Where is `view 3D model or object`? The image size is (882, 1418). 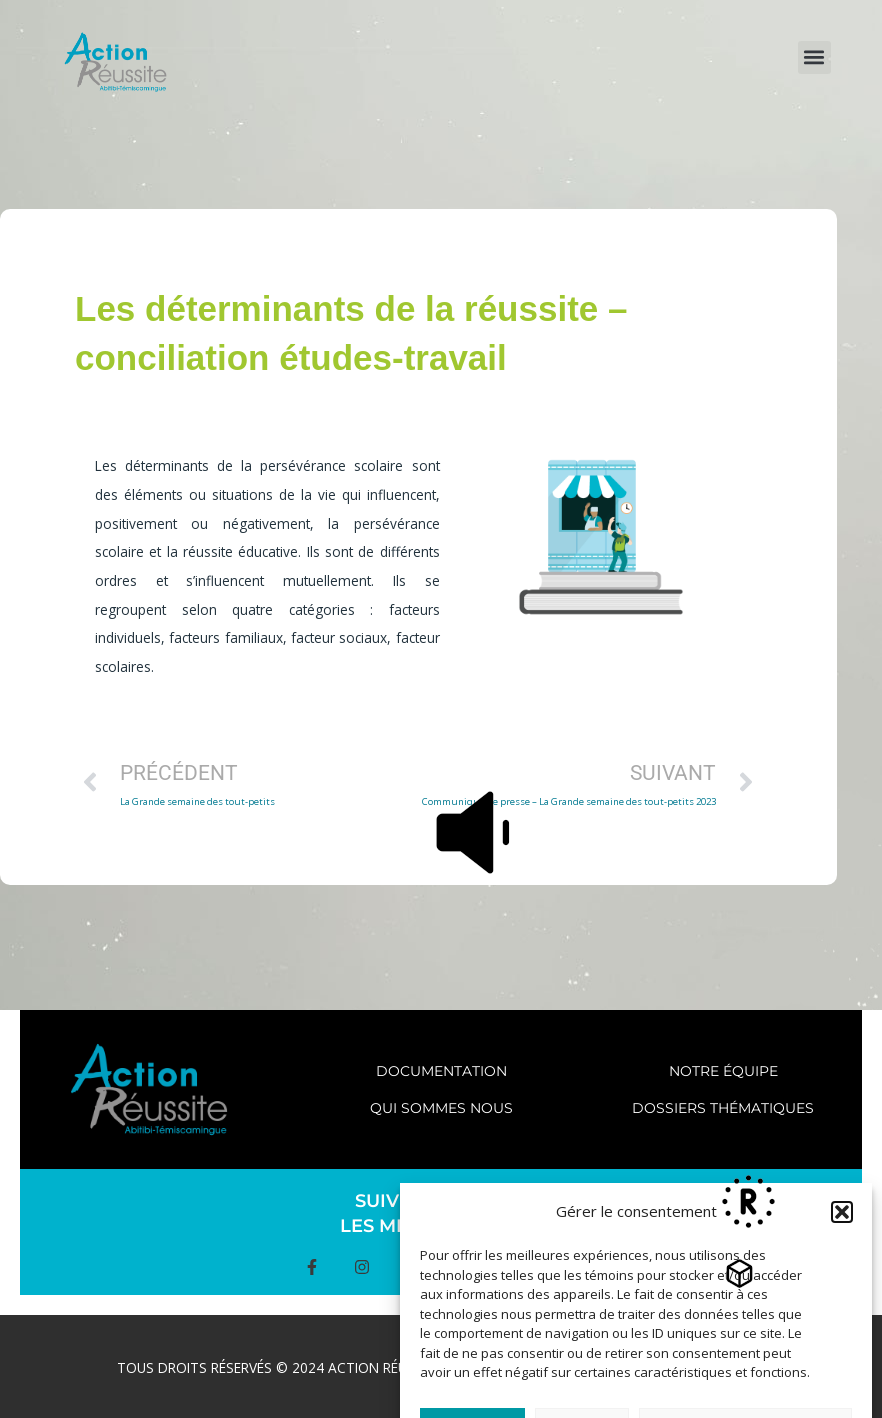 view 3D model or object is located at coordinates (739, 1273).